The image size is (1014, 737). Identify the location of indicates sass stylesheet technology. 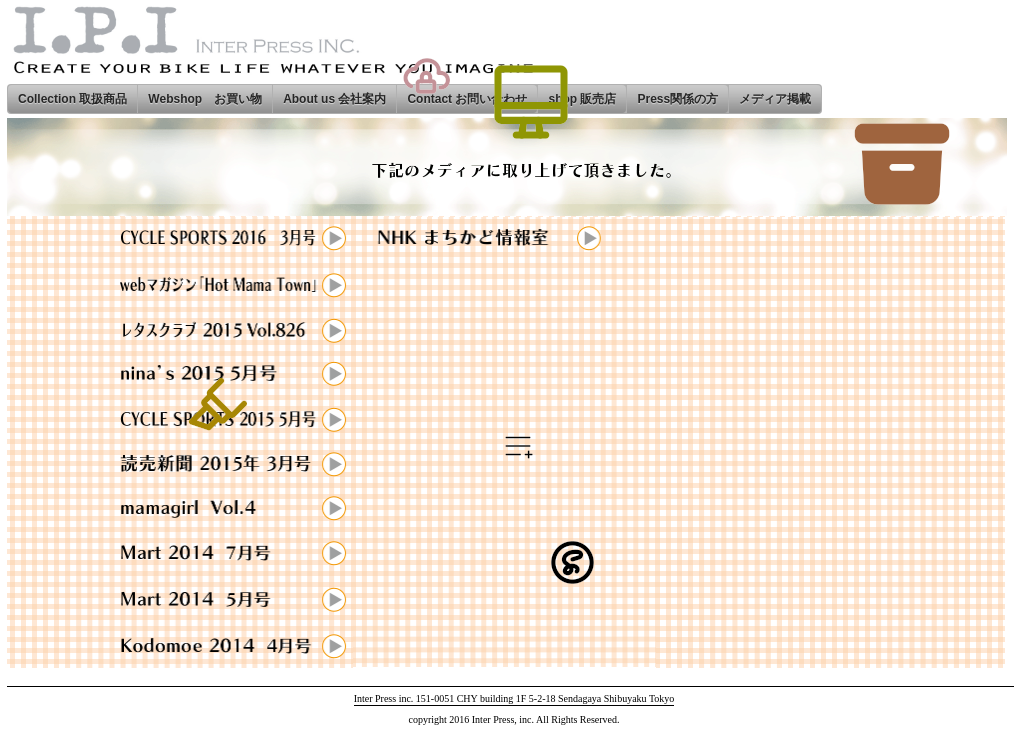
(572, 562).